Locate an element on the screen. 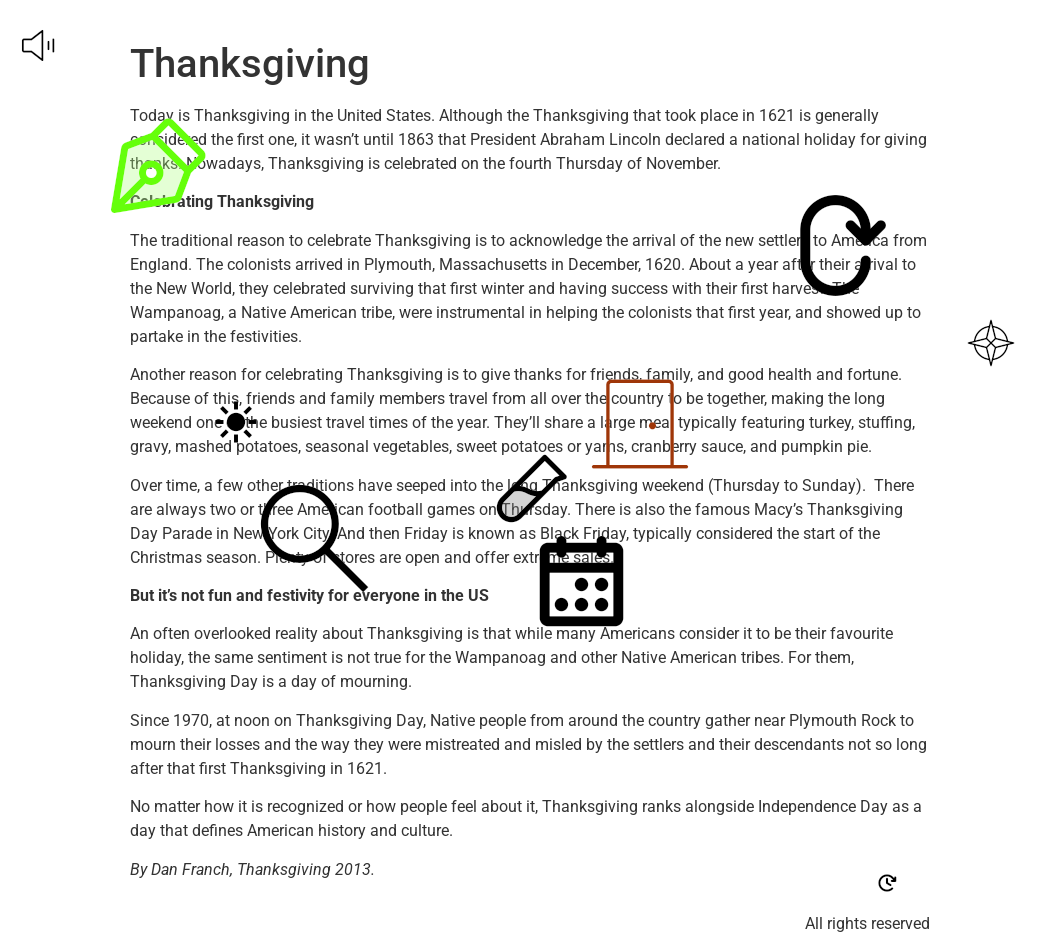 This screenshot has width=1059, height=952. access navigation or directional features is located at coordinates (991, 343).